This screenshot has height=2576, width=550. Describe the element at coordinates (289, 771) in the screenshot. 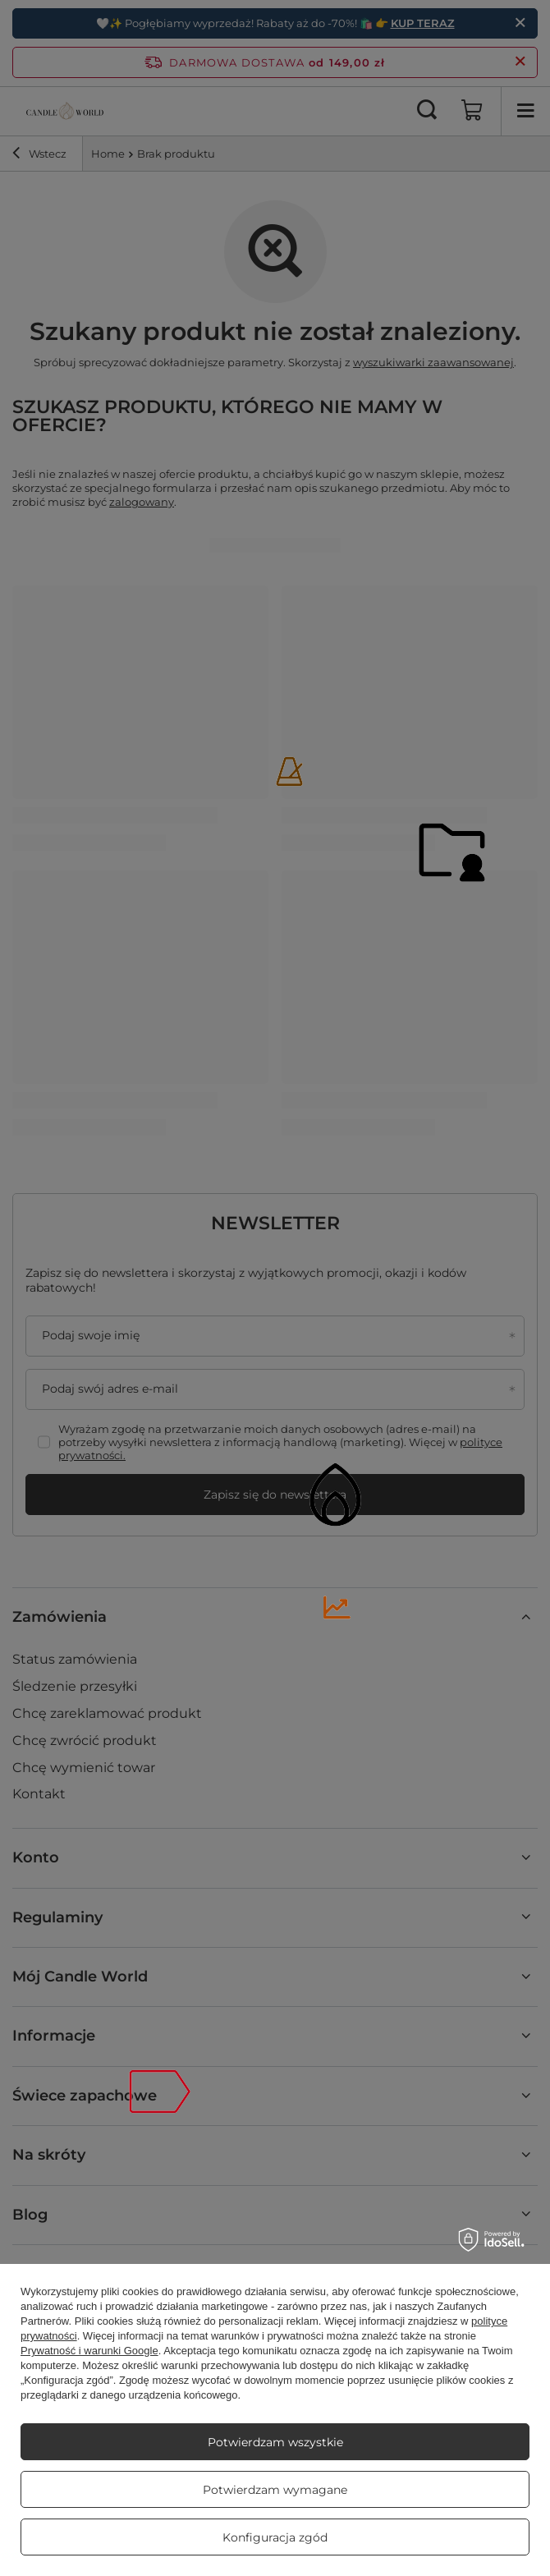

I see `adjust tempo or timing settings` at that location.